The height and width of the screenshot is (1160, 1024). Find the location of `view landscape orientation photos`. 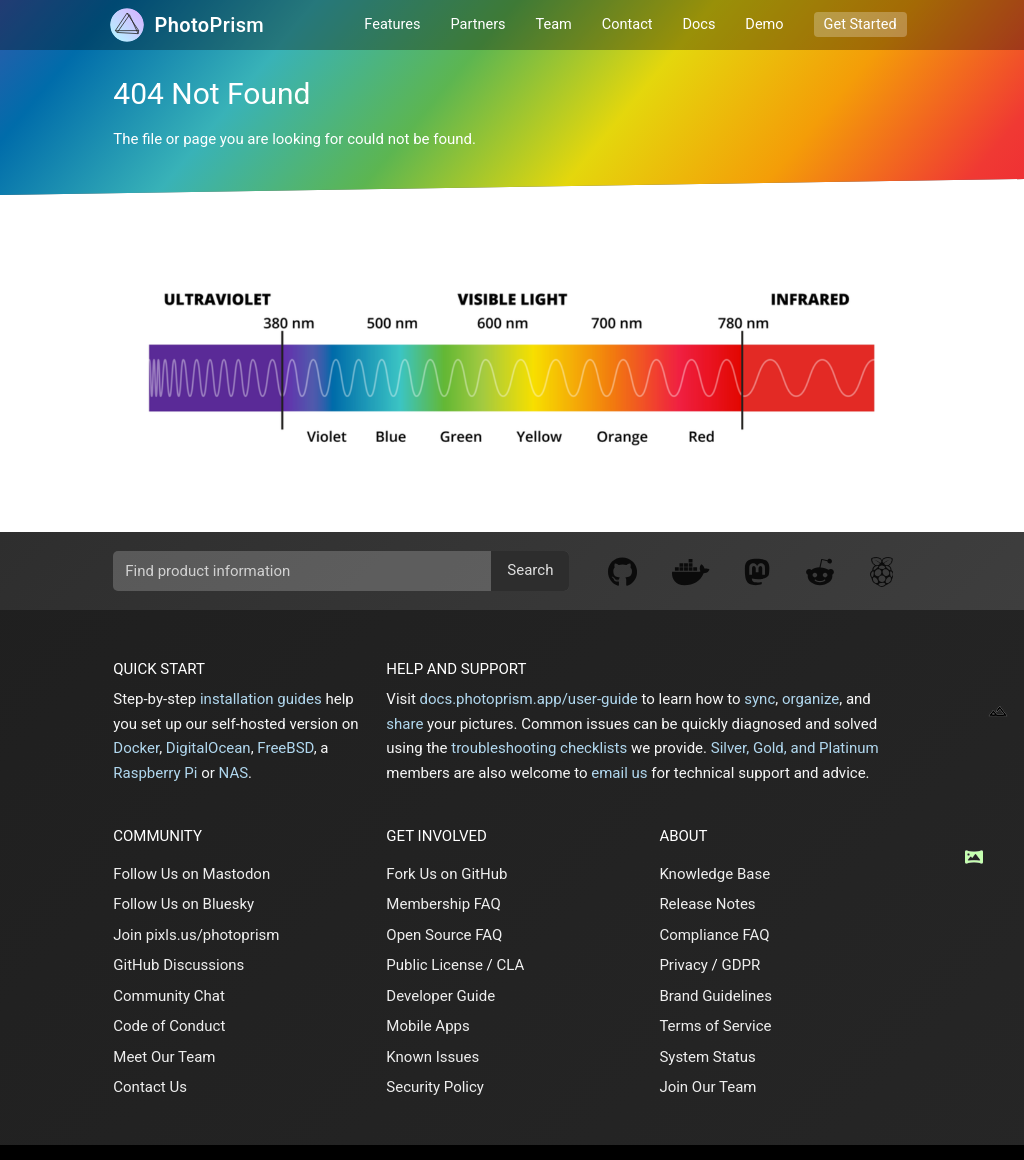

view landscape orientation photos is located at coordinates (998, 711).